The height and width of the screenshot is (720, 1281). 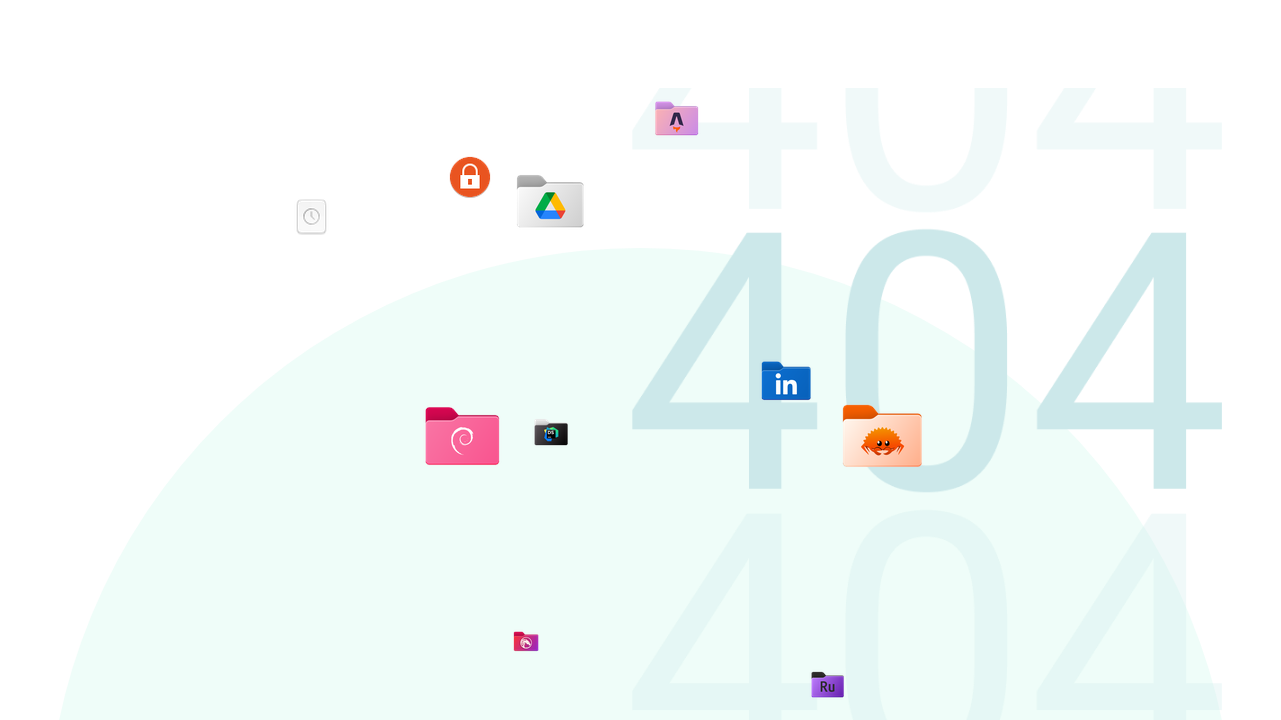 I want to click on image is currently loading, so click(x=311, y=216).